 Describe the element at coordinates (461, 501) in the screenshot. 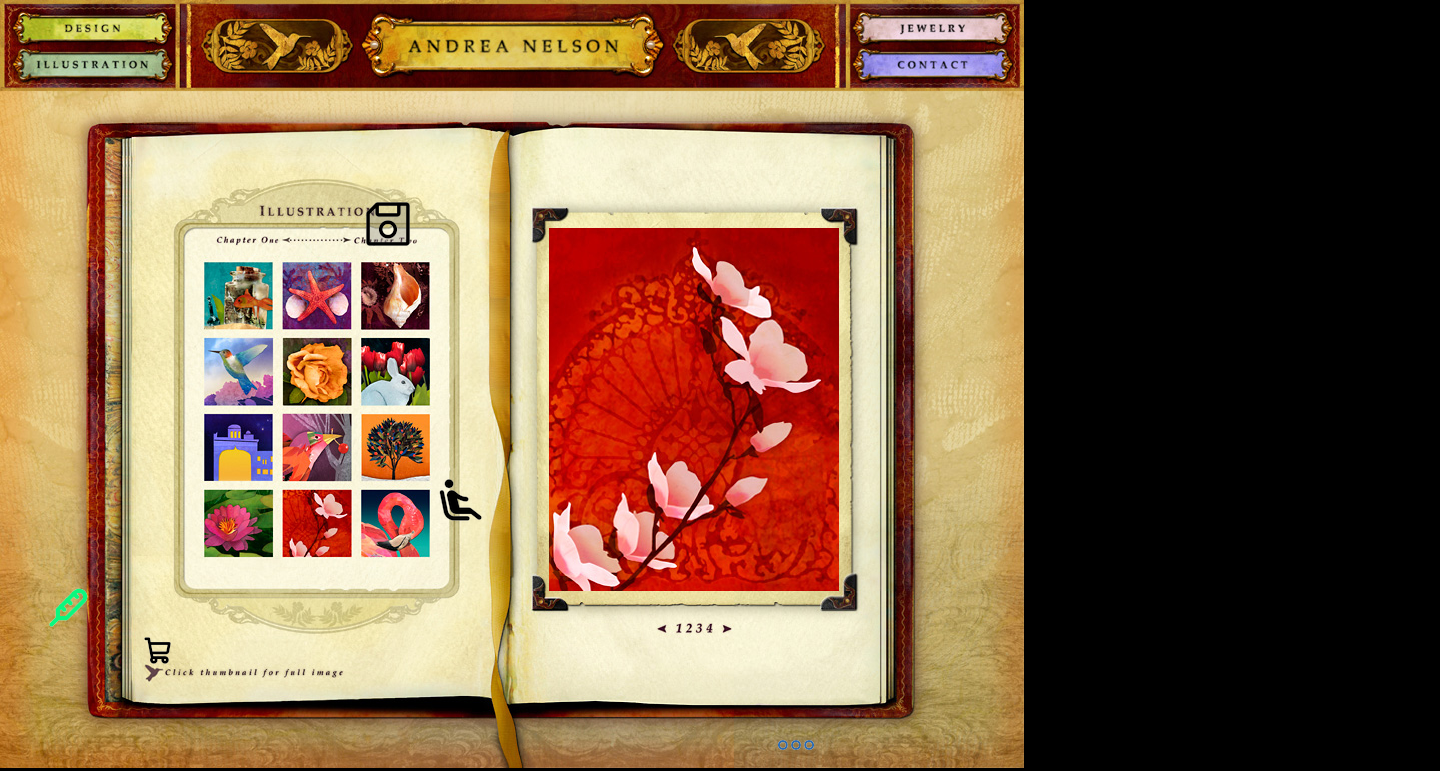

I see `select extra legroom or recline seating` at that location.